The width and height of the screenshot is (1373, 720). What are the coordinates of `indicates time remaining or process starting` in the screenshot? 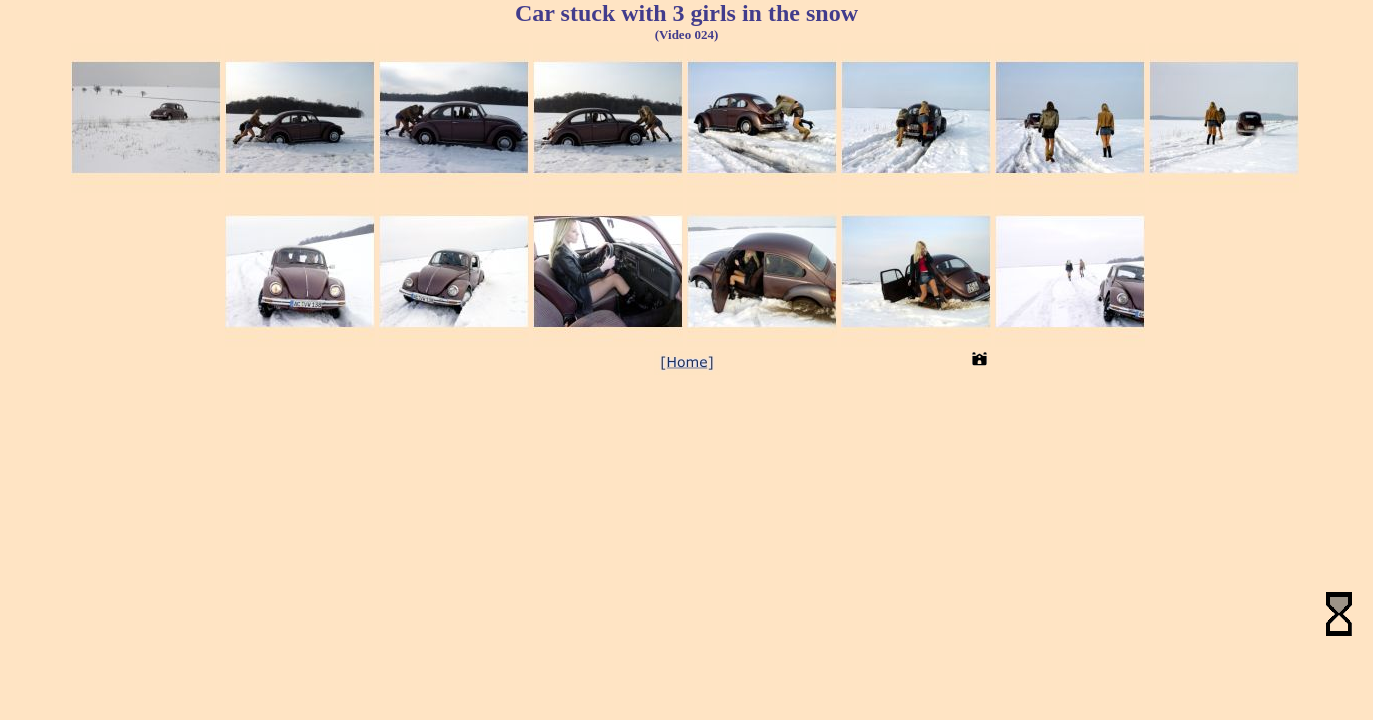 It's located at (1339, 614).